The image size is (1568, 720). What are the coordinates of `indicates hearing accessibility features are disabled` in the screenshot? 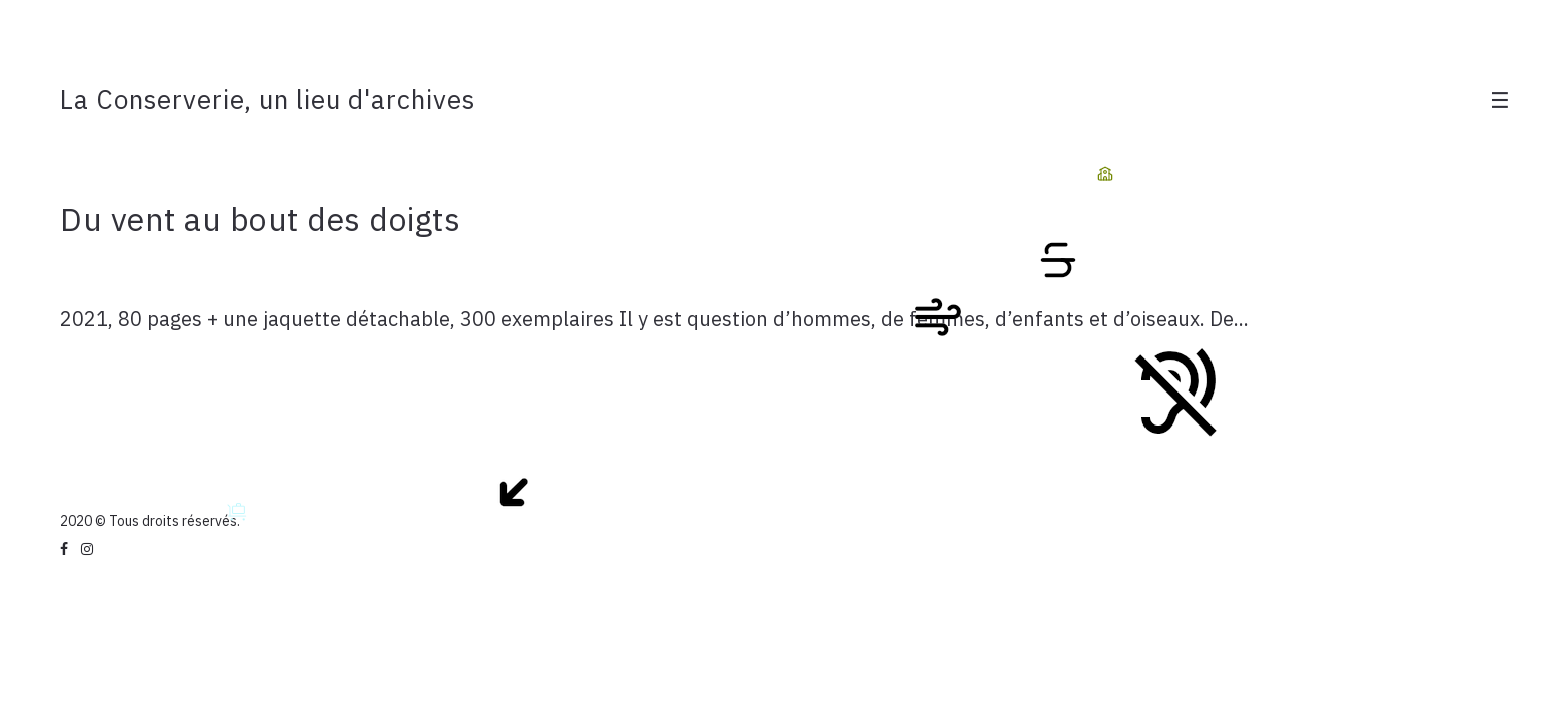 It's located at (1178, 392).